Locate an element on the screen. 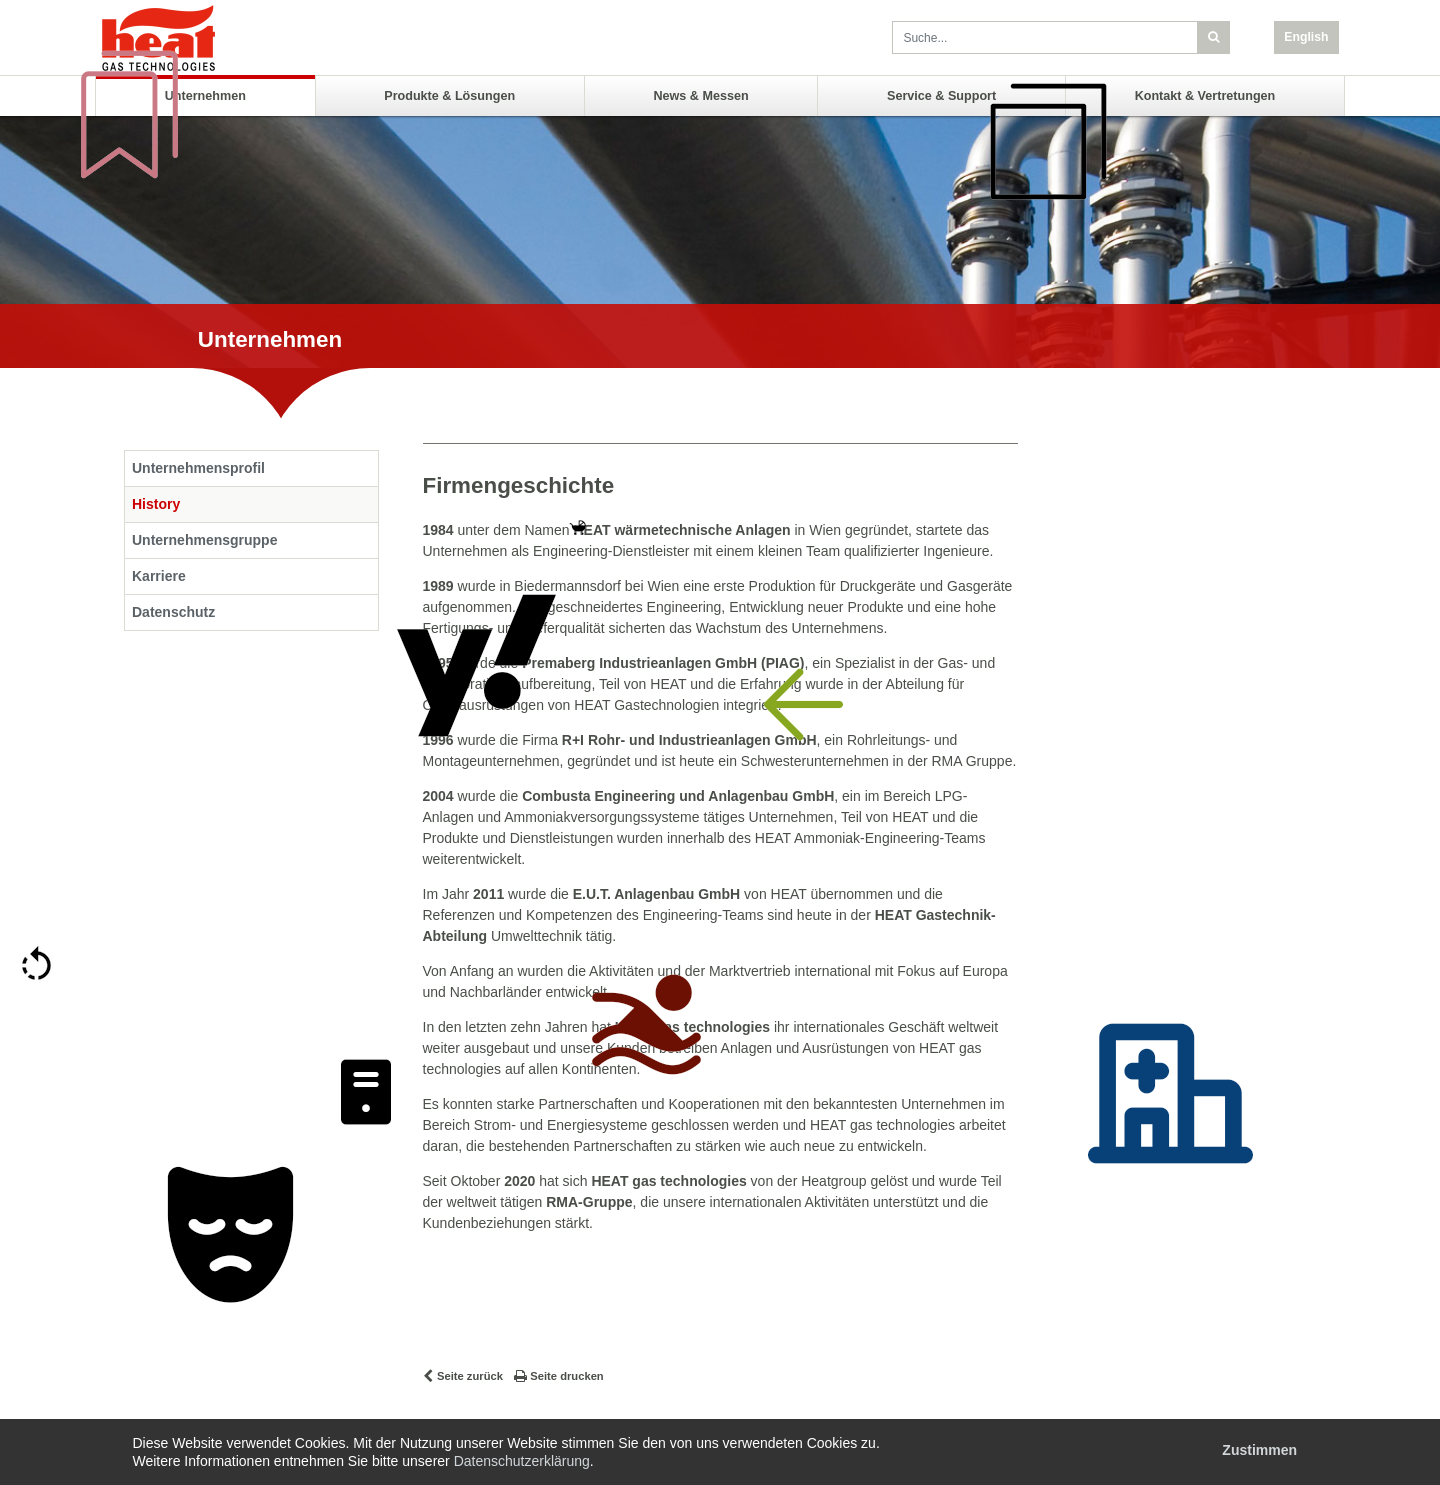  indicates sad or negative mood/emotion is located at coordinates (230, 1229).